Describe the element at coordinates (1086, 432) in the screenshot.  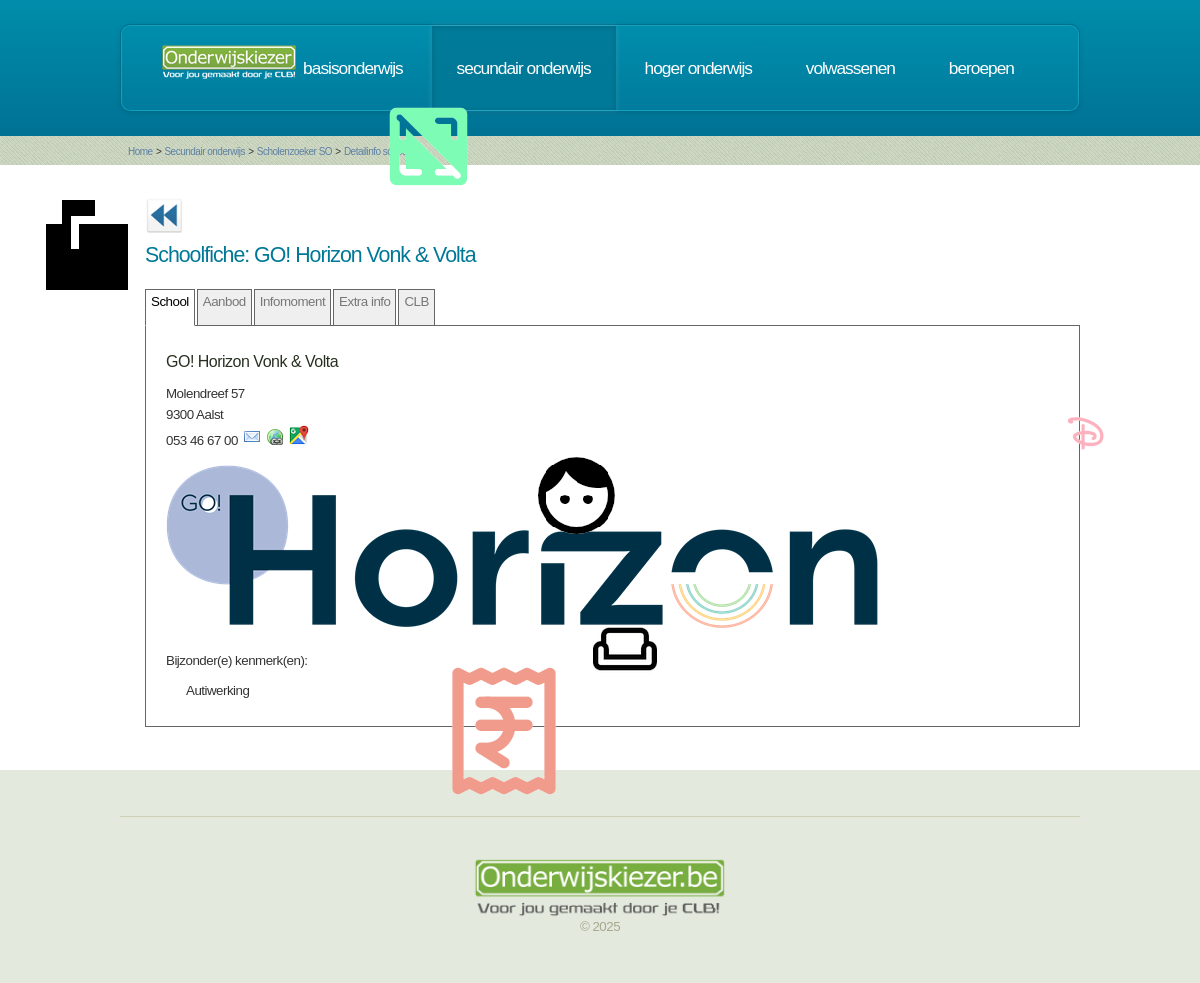
I see `access disney+ streaming service` at that location.